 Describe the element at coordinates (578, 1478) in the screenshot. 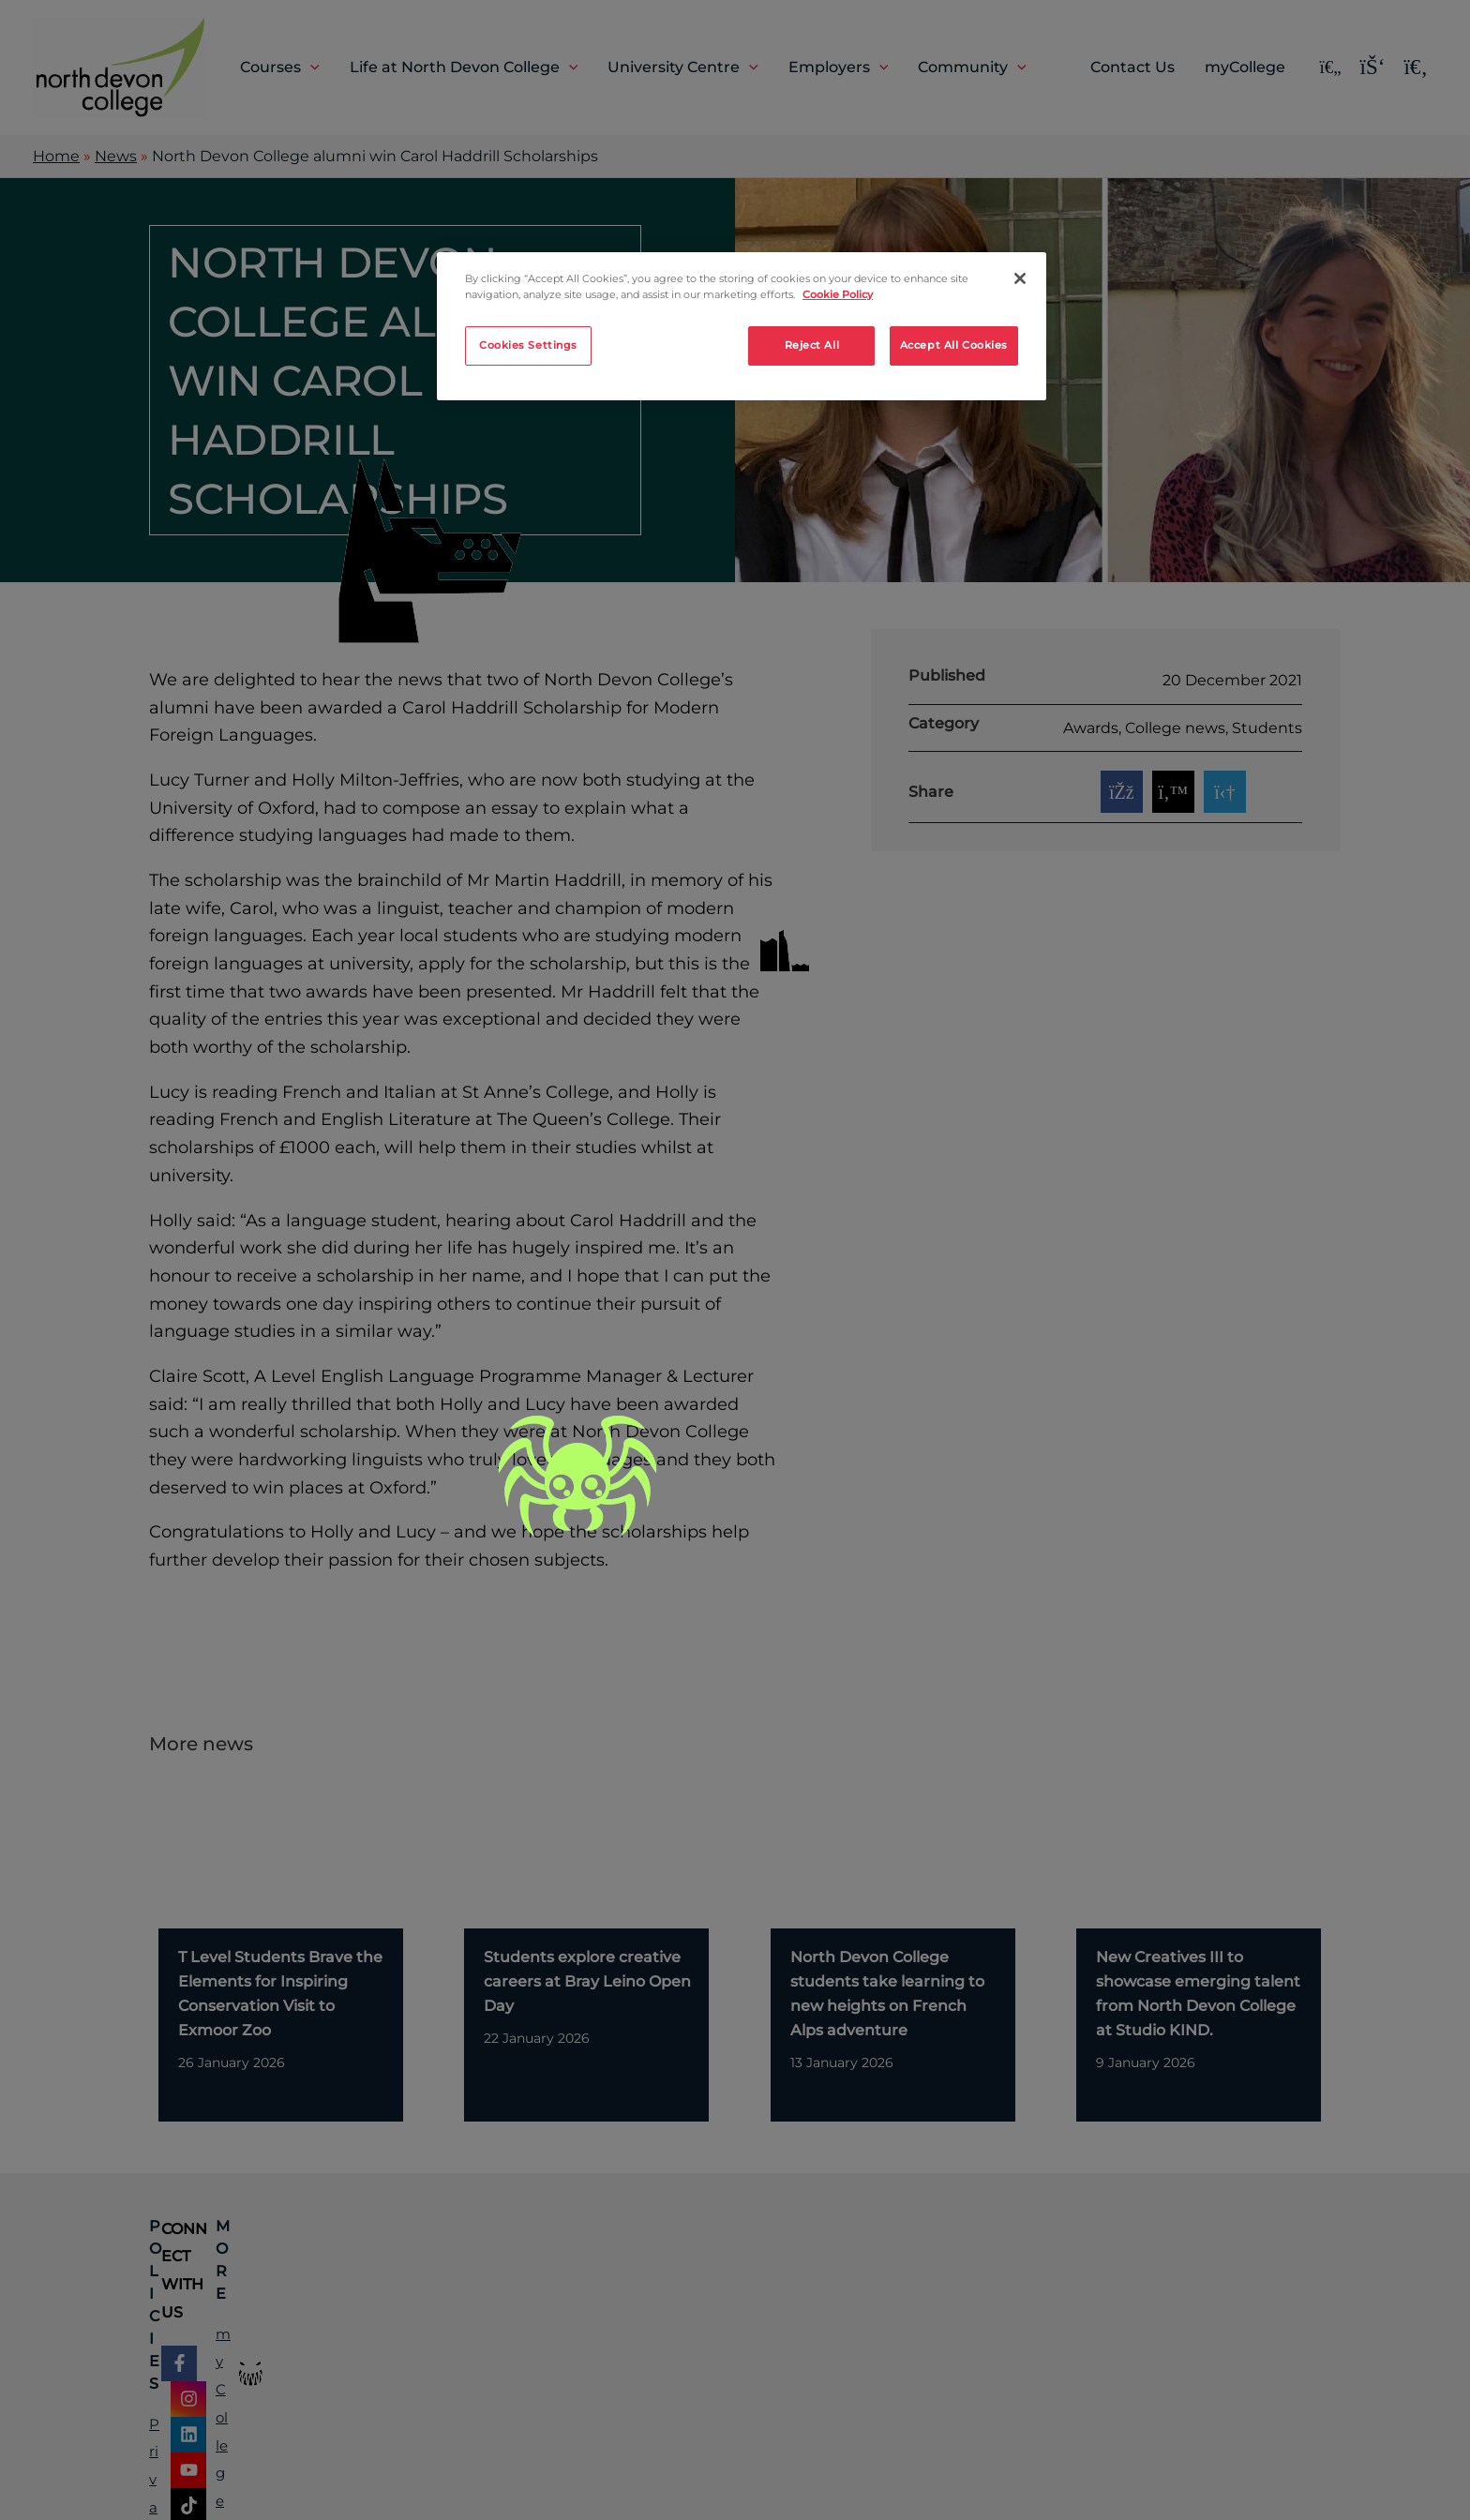

I see `indicates bug or pest-related content in a game` at that location.